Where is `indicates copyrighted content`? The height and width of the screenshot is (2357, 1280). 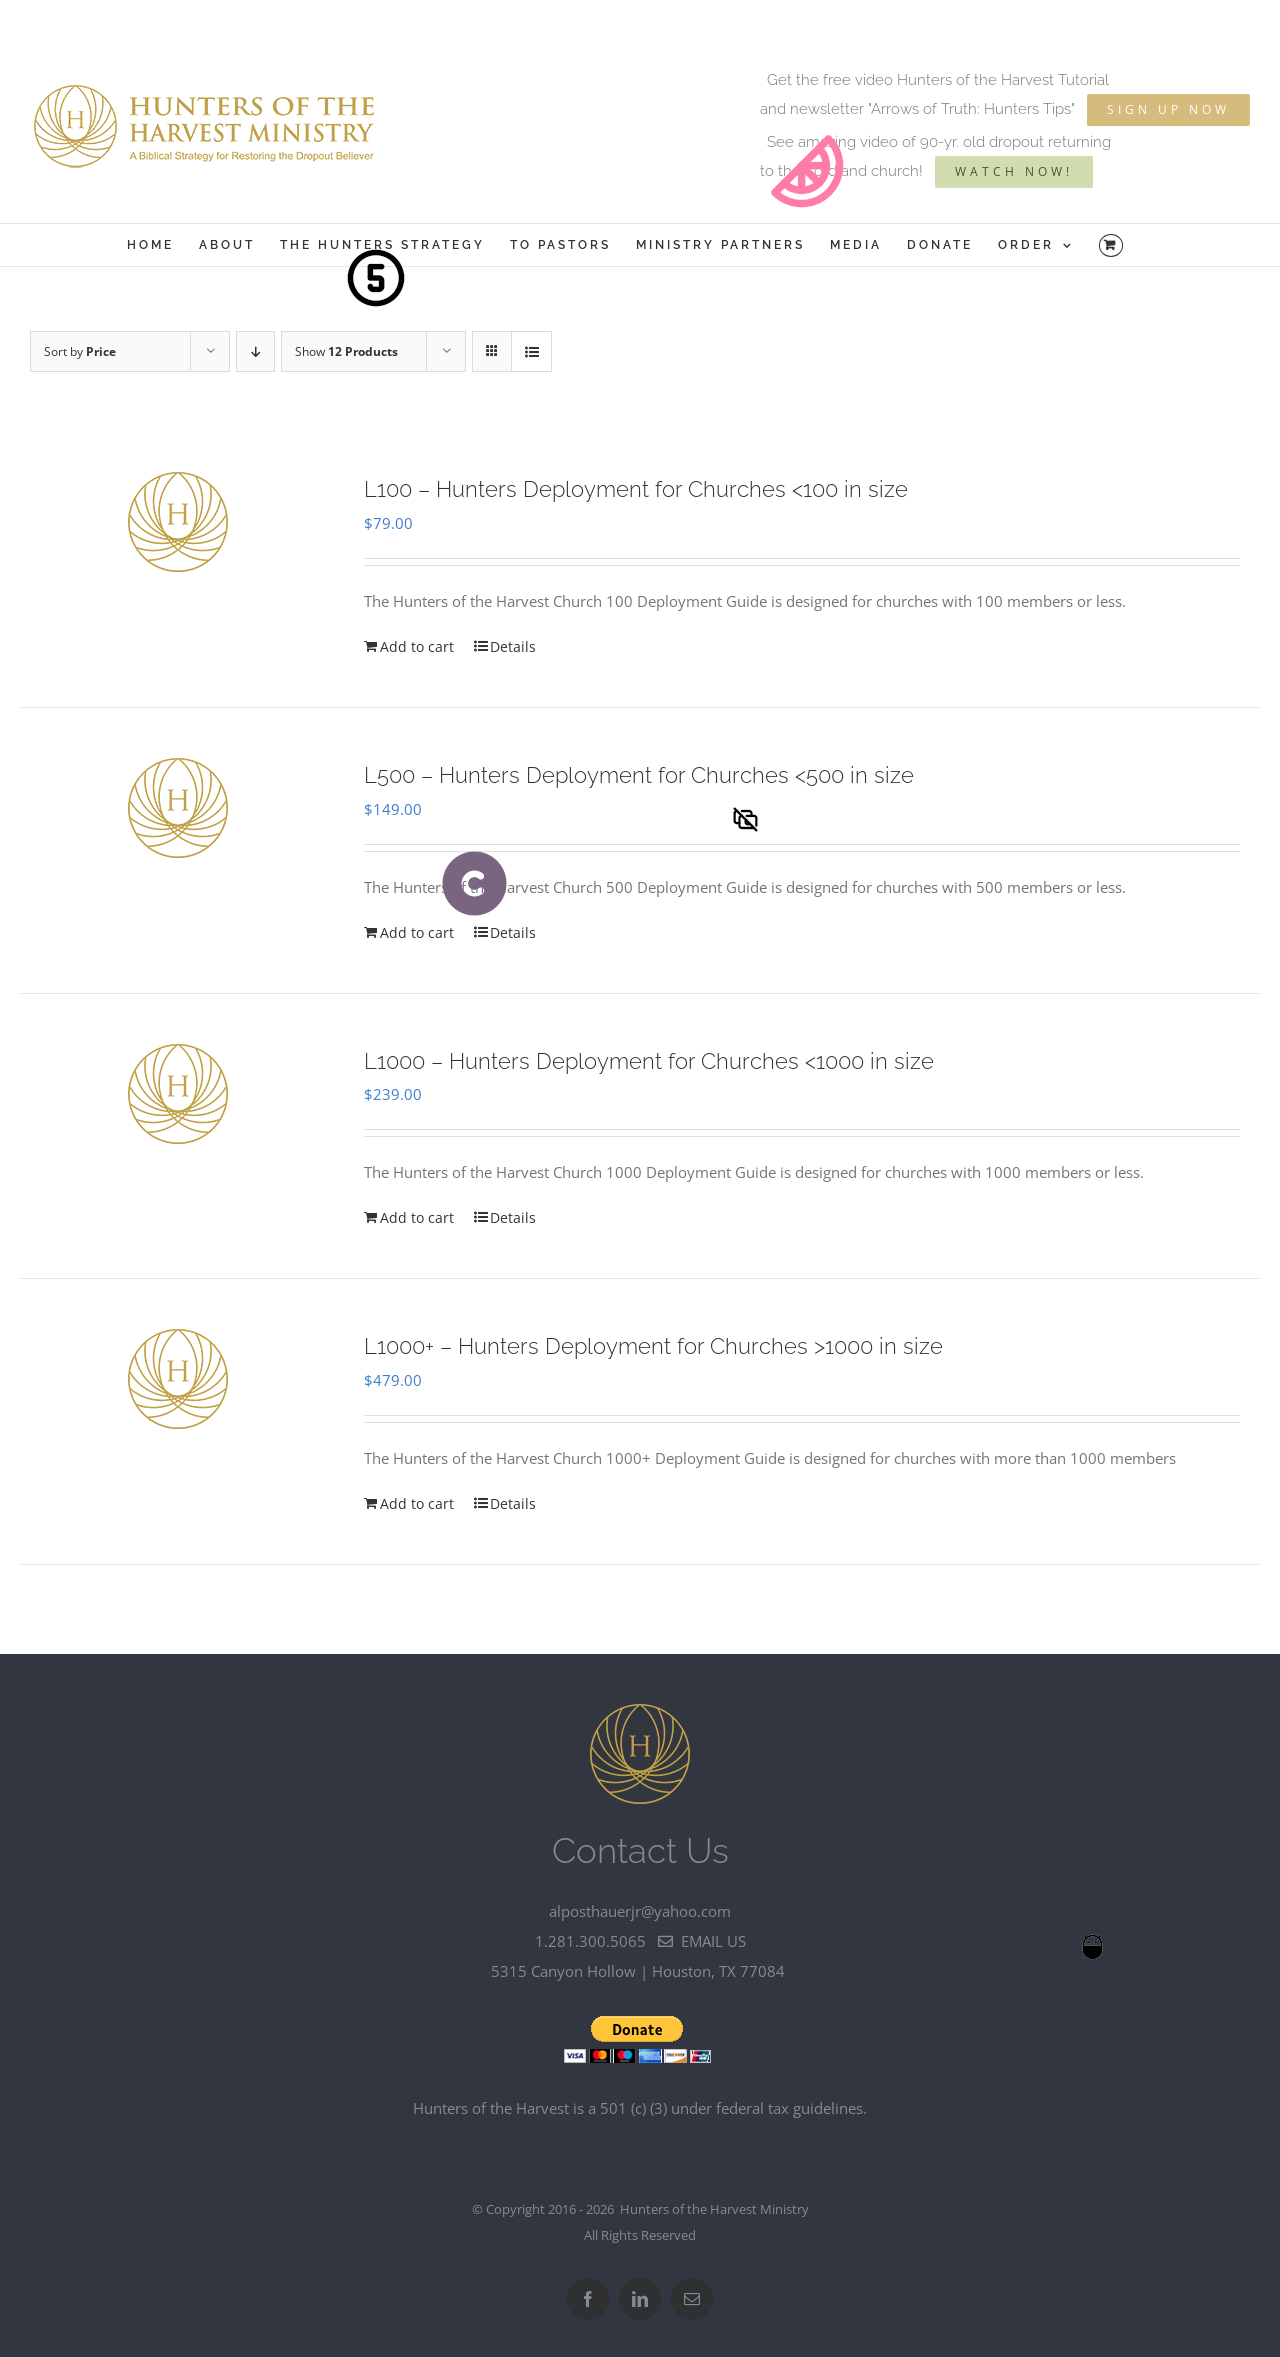
indicates copyrighted content is located at coordinates (474, 883).